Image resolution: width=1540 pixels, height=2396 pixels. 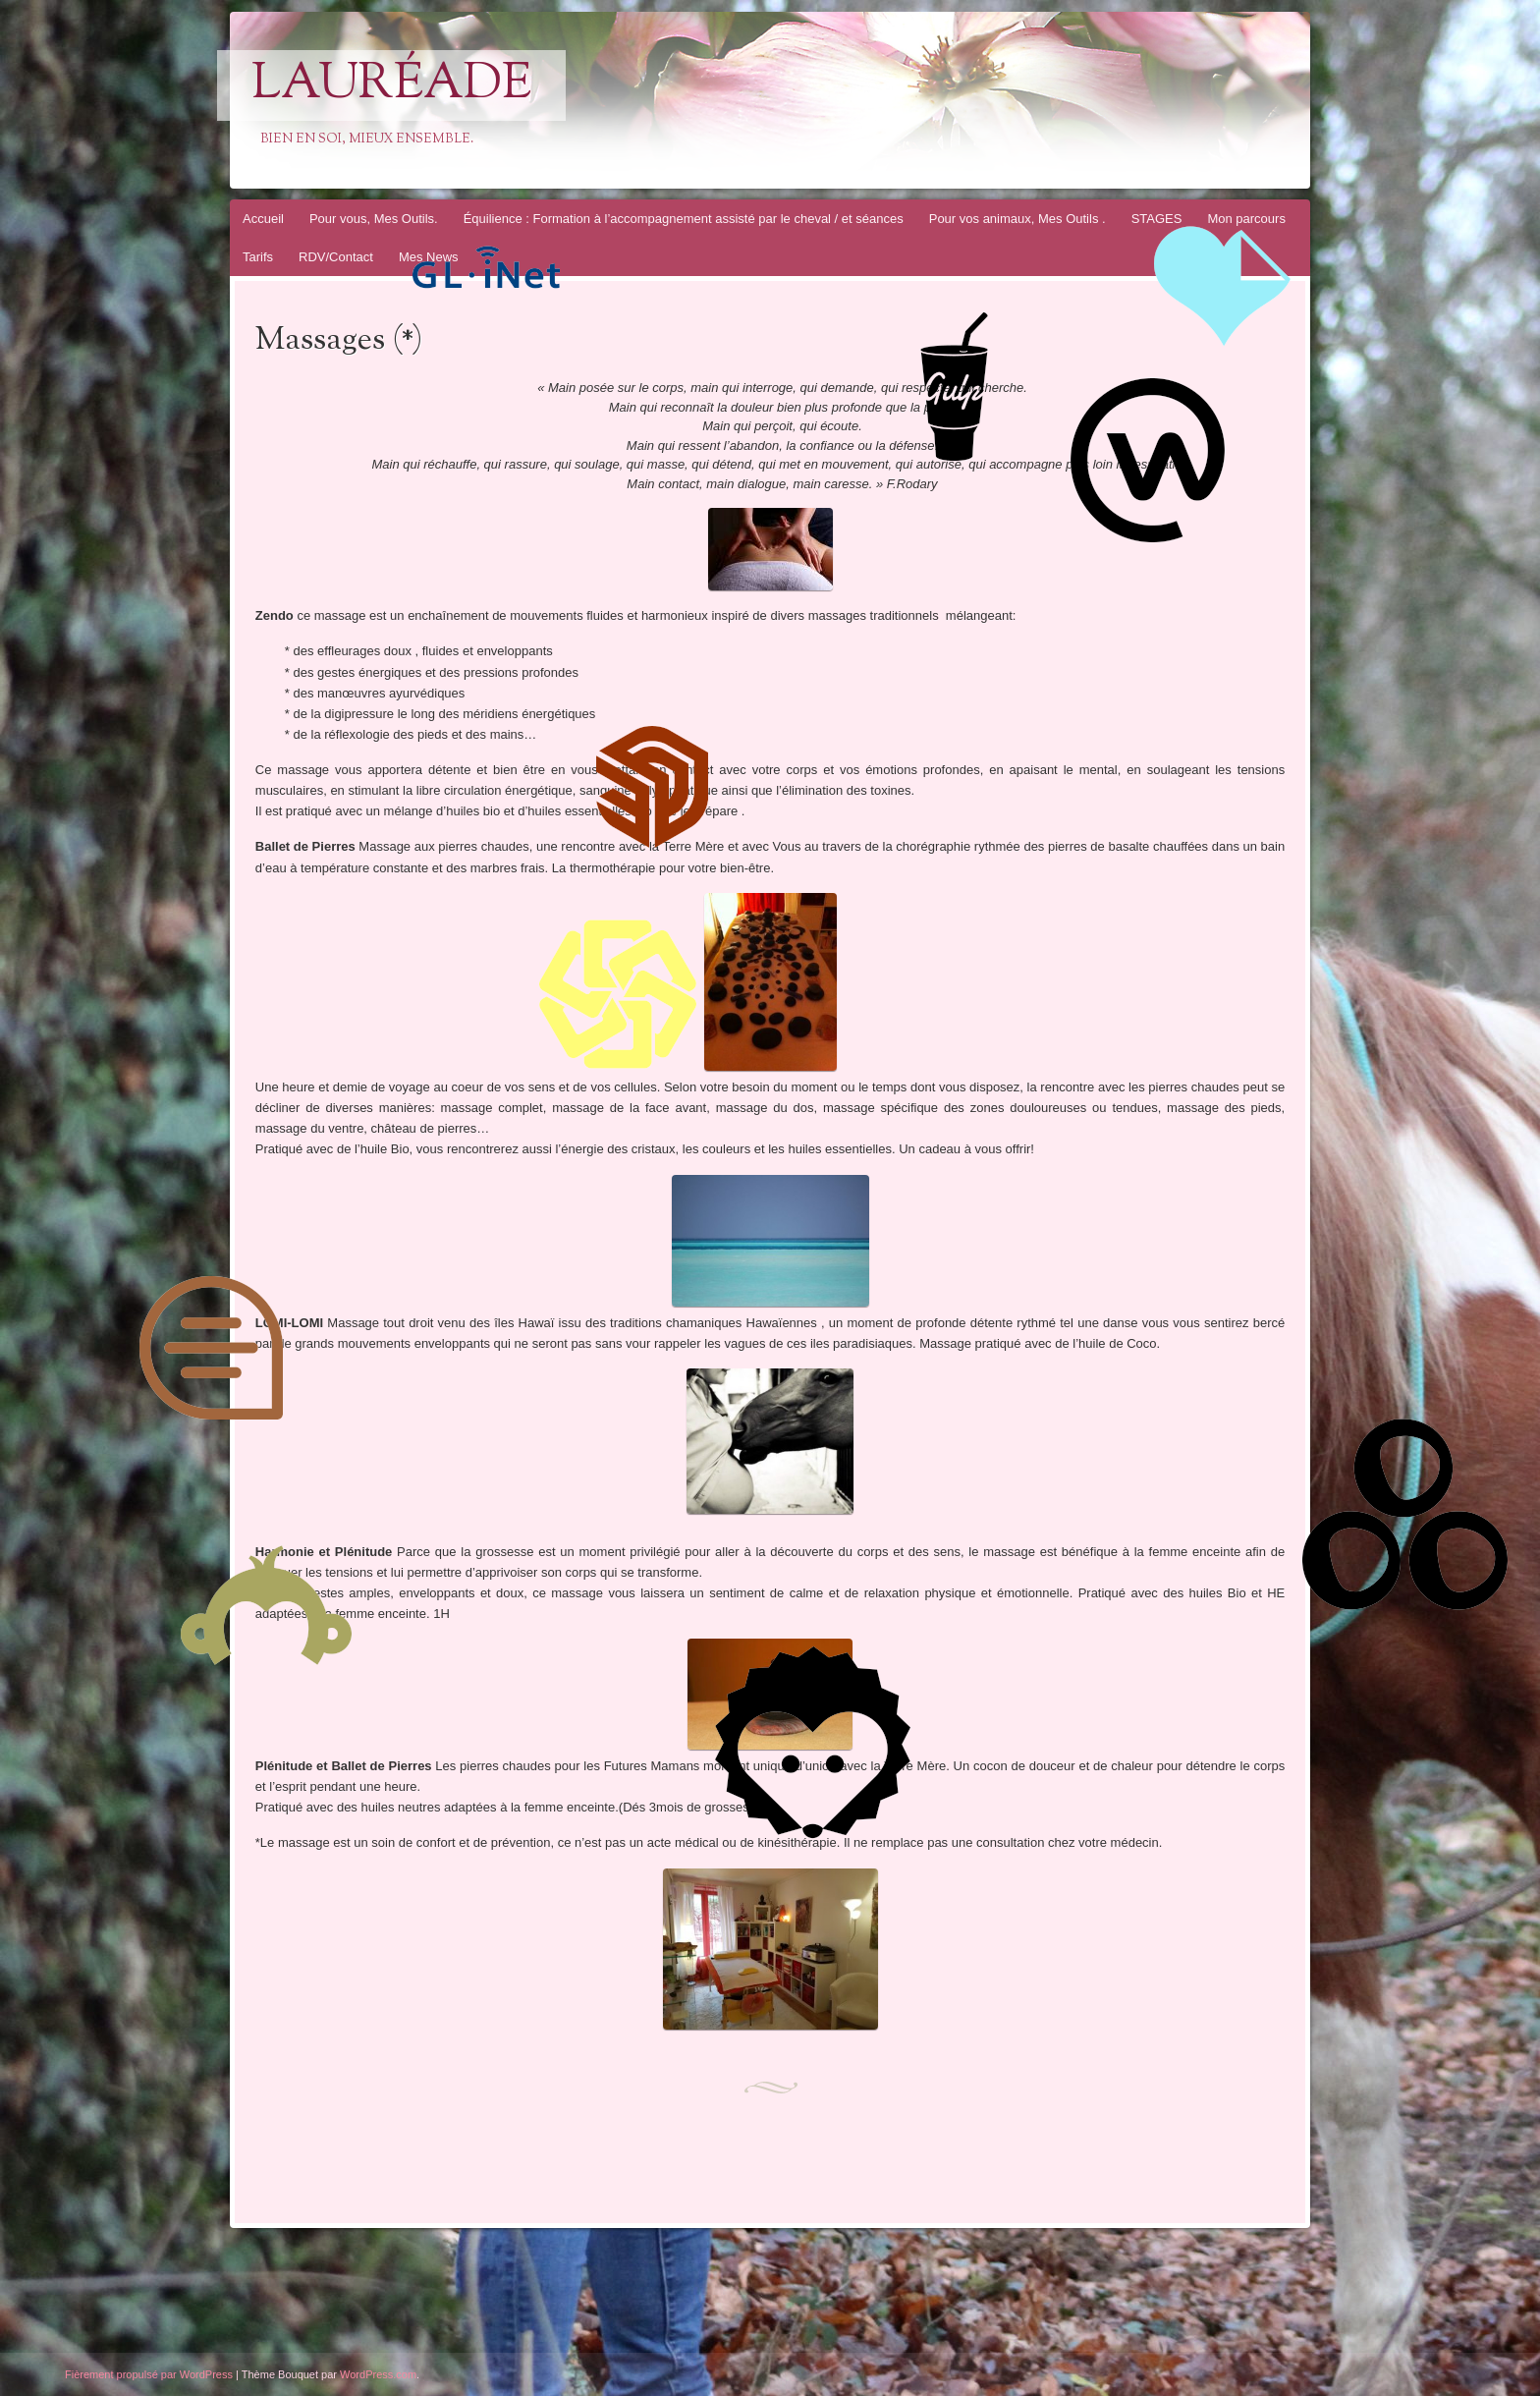 I want to click on open Workplace by Meta, so click(x=1147, y=460).